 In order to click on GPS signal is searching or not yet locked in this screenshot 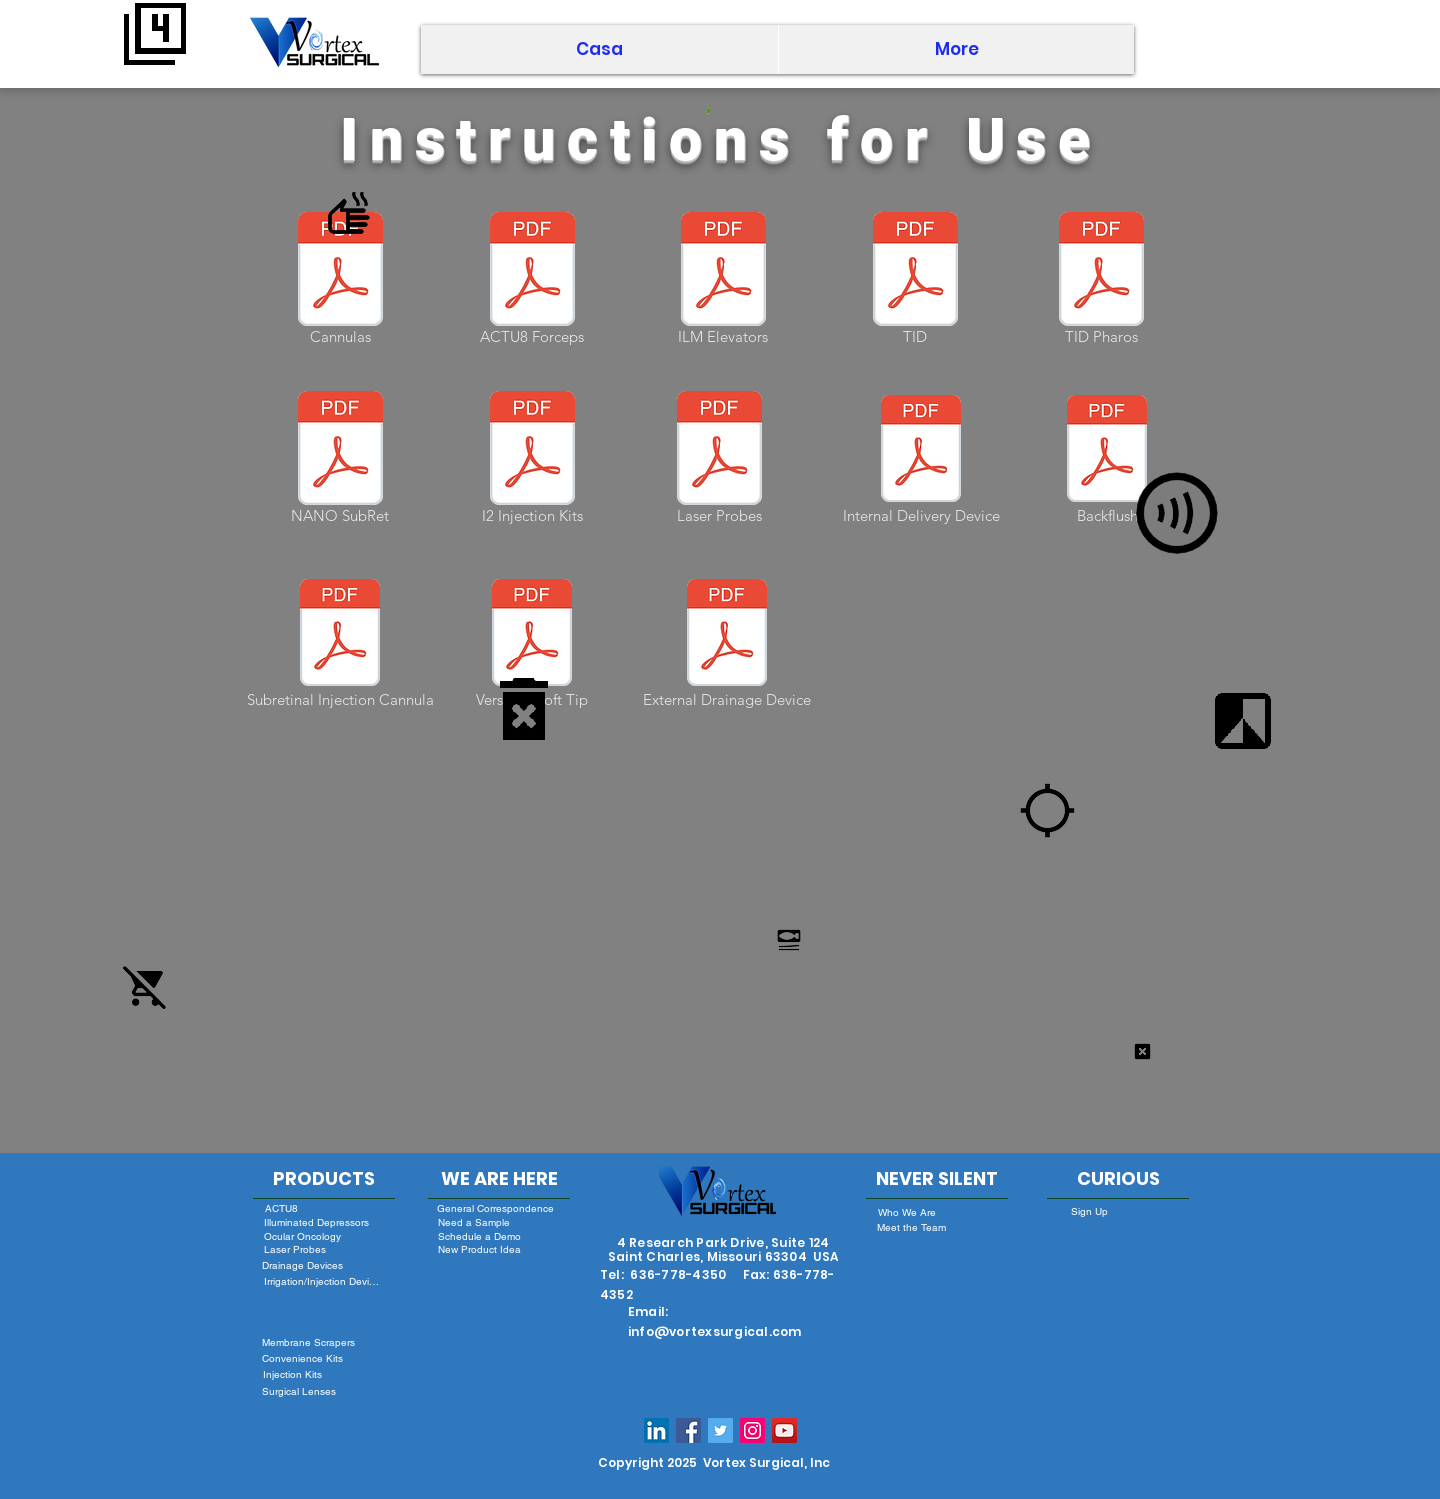, I will do `click(1047, 810)`.